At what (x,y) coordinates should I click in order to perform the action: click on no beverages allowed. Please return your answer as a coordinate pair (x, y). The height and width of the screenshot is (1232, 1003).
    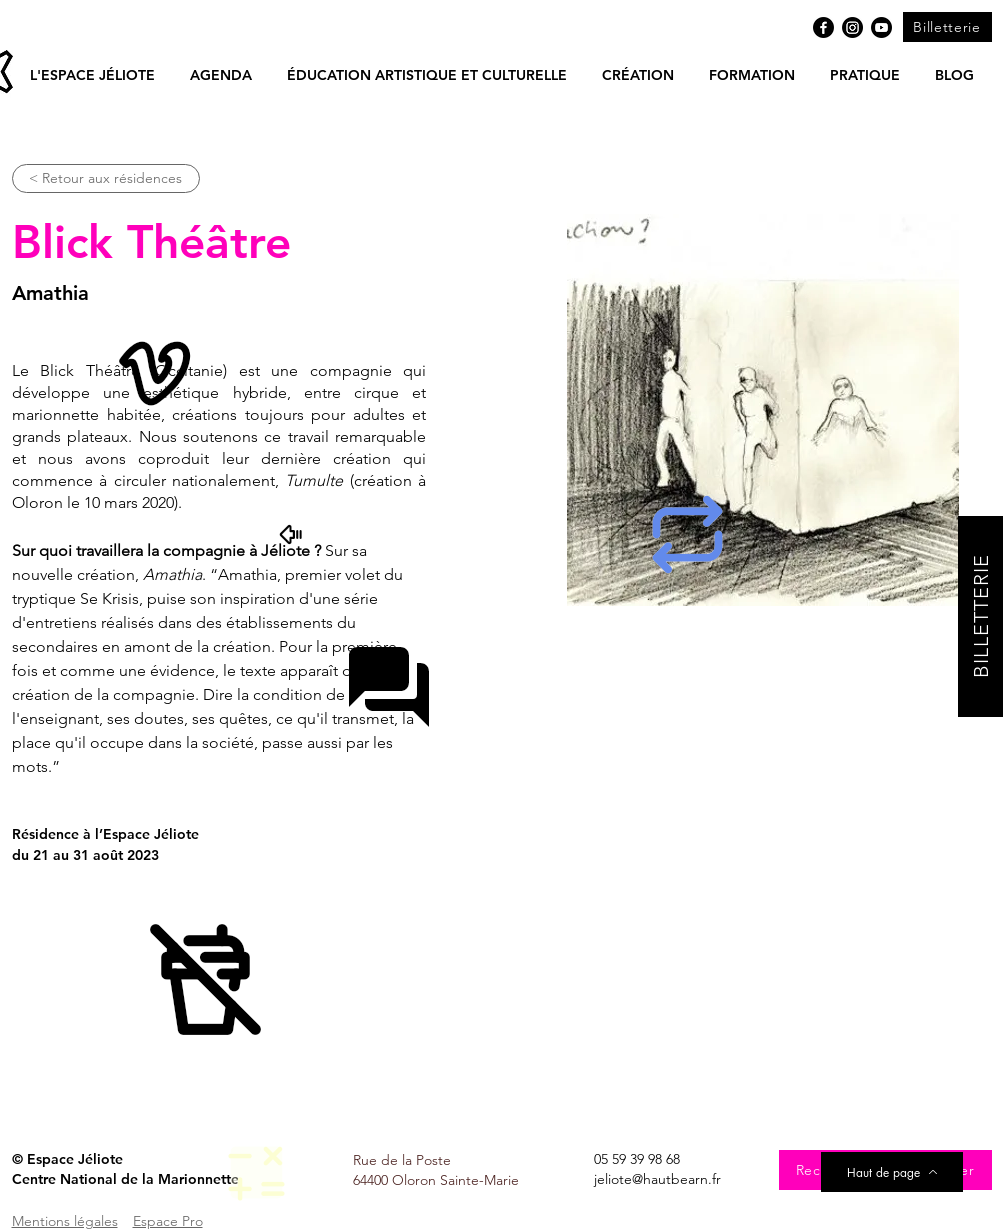
    Looking at the image, I should click on (205, 979).